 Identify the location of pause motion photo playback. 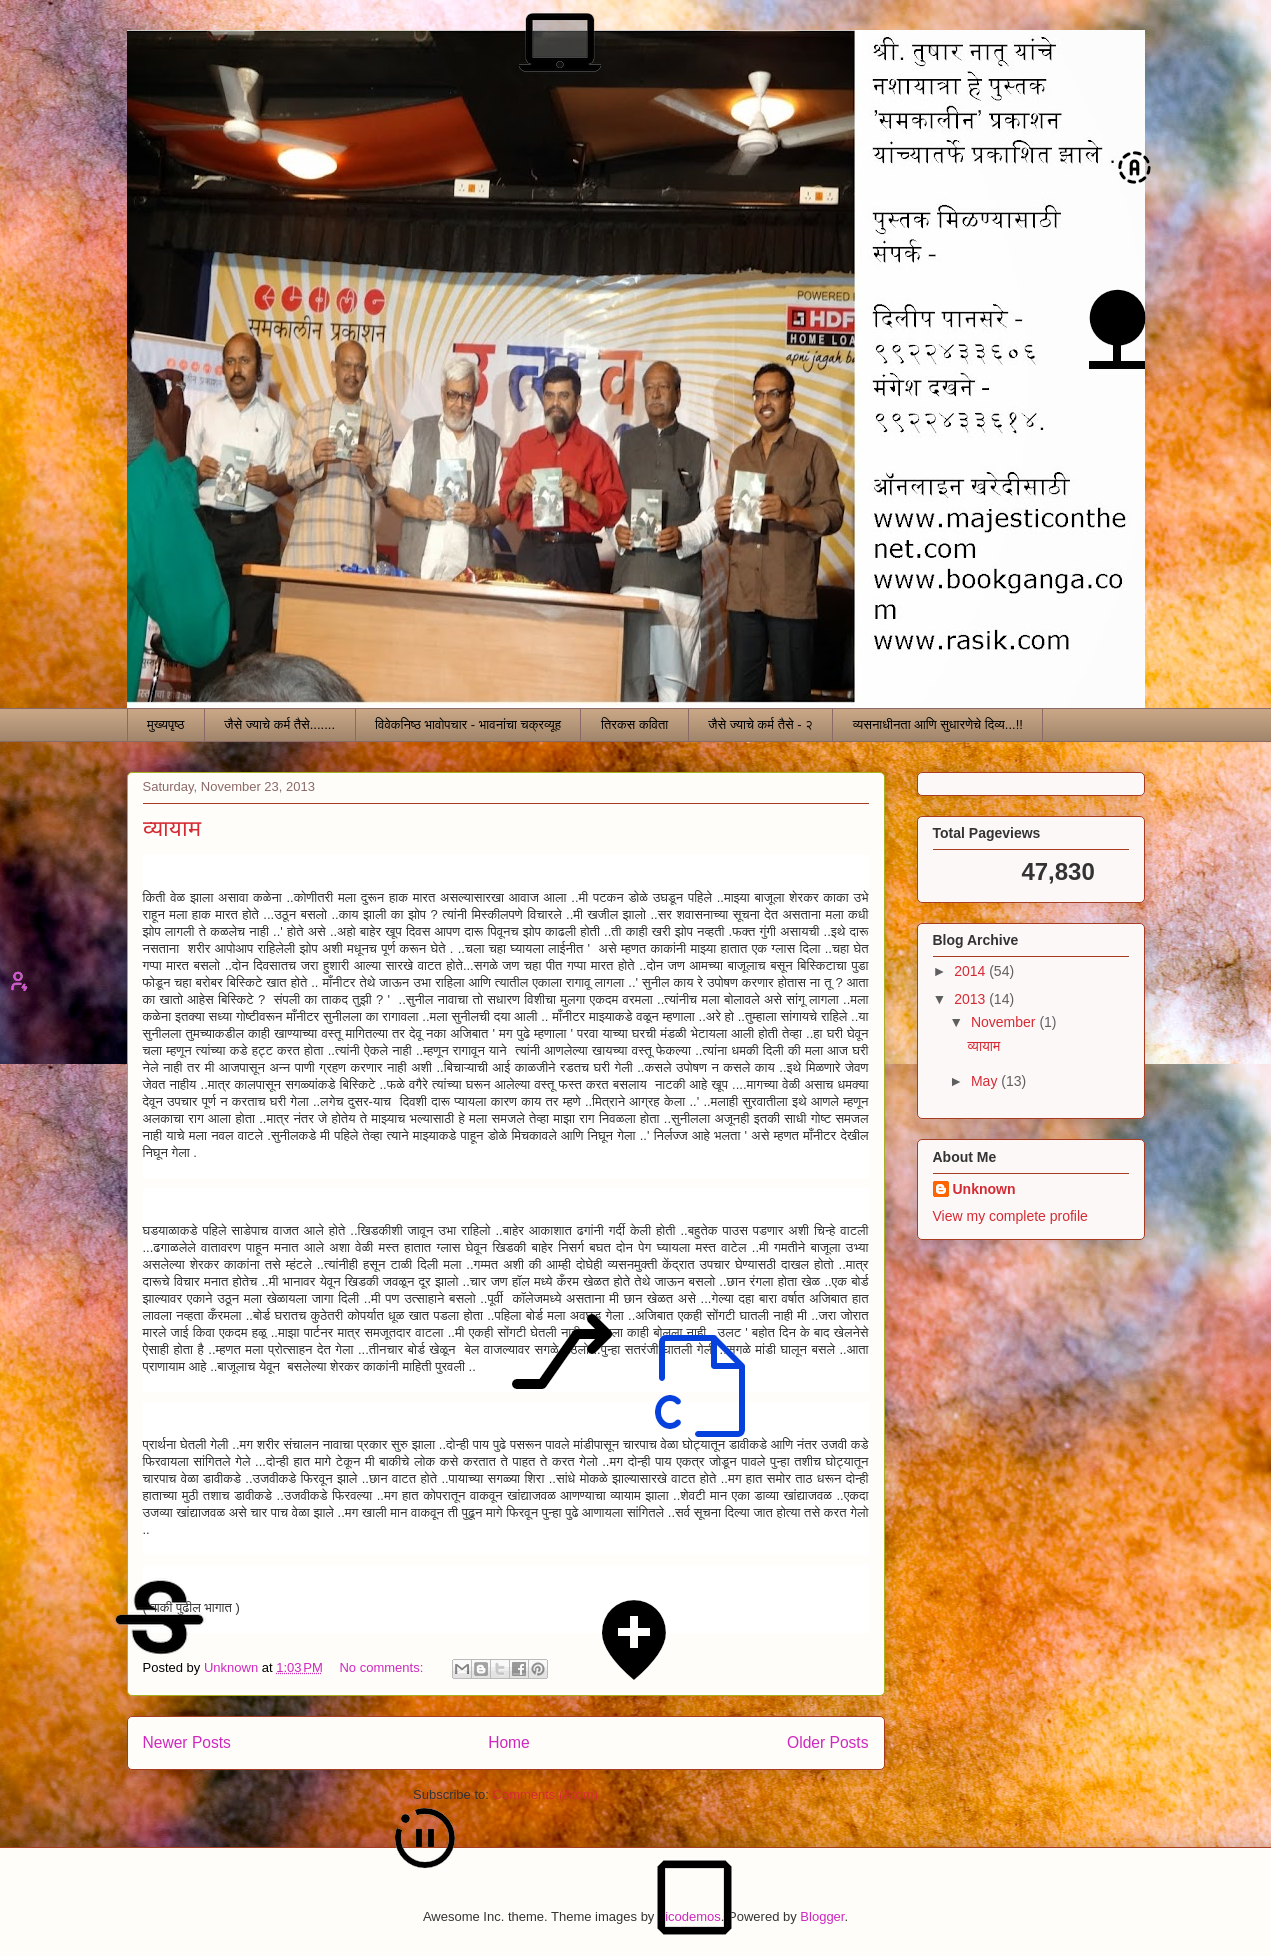
(425, 1838).